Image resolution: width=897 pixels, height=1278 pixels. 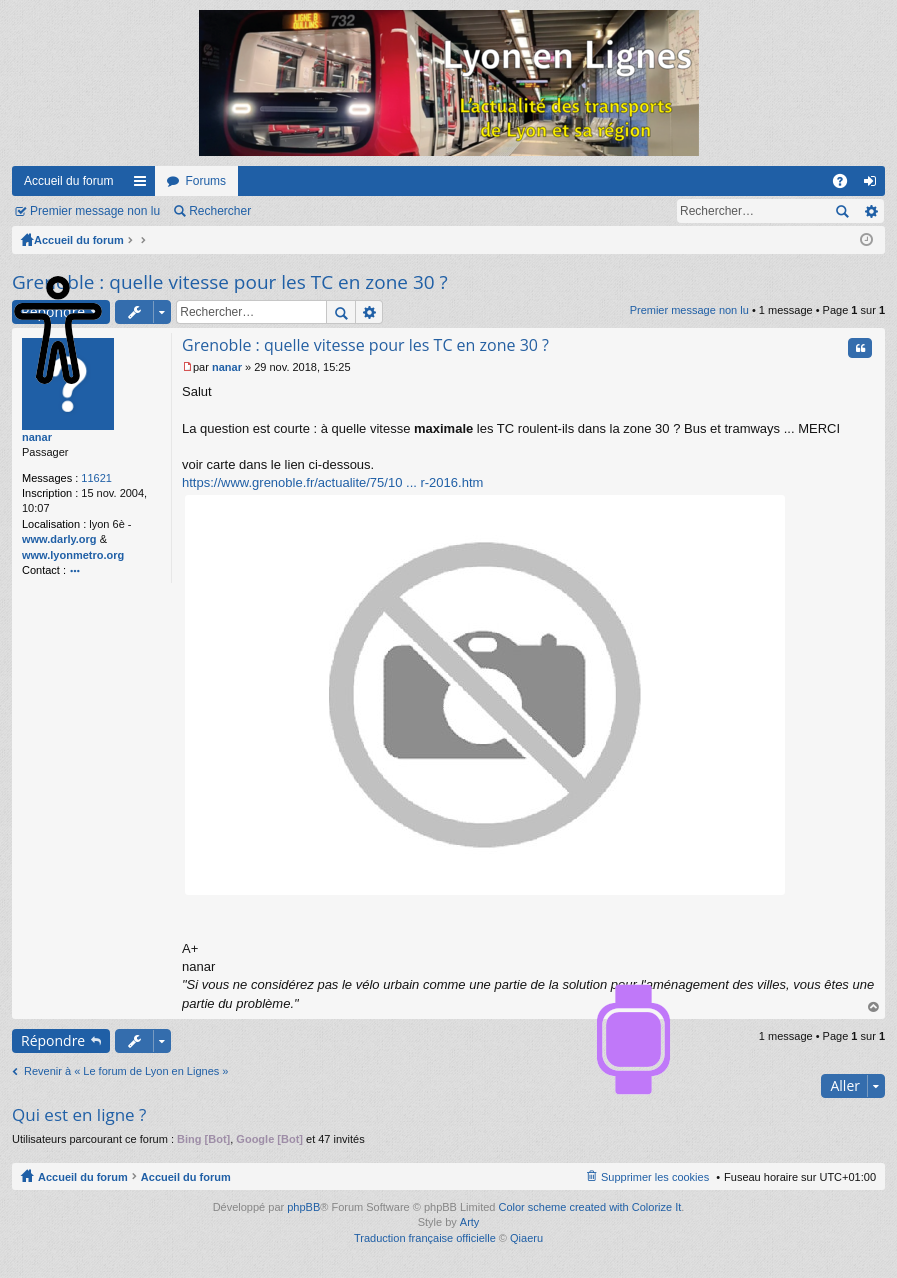 I want to click on access smartwatch settings or companion app, so click(x=633, y=1039).